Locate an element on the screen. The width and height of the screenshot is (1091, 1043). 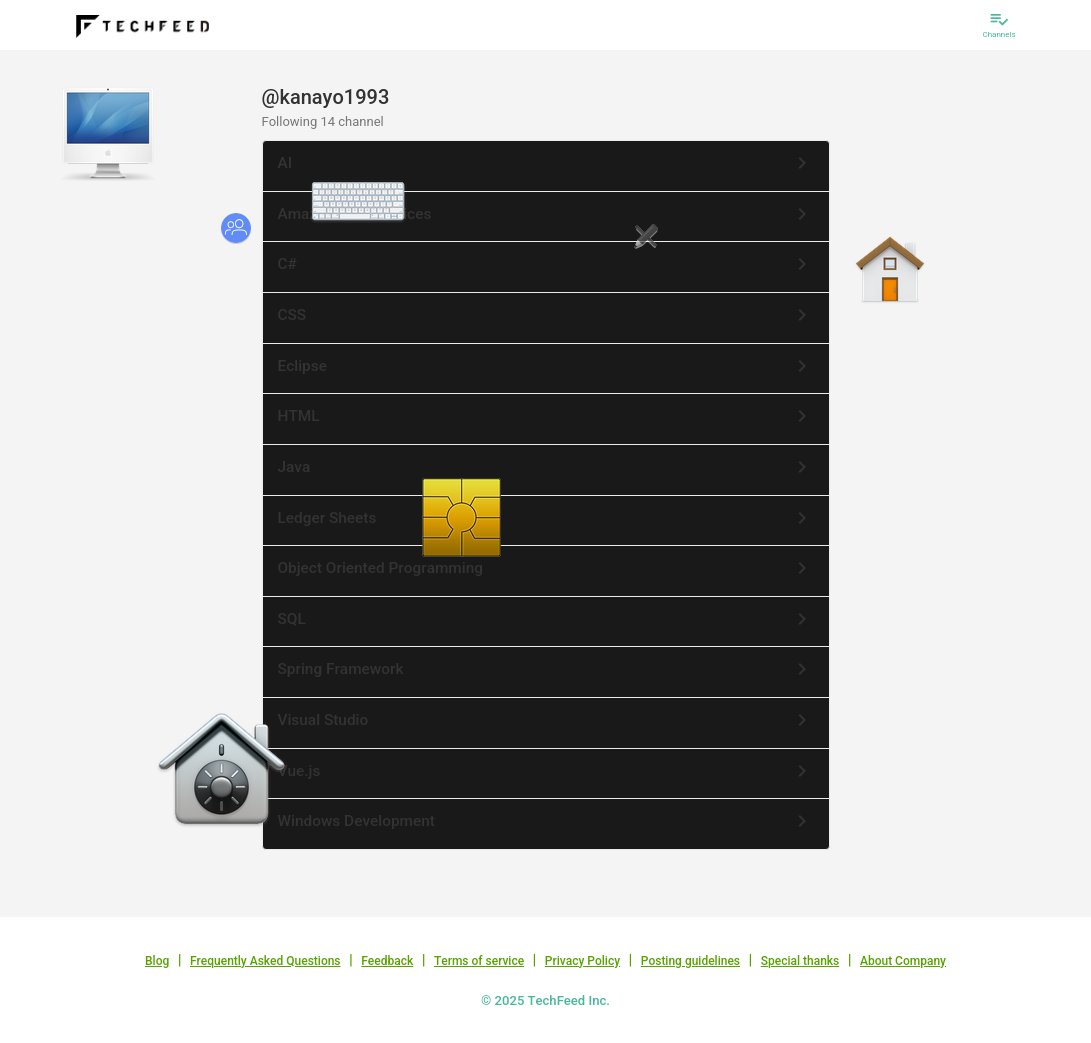
system alert for kernel extension approval is located at coordinates (221, 770).